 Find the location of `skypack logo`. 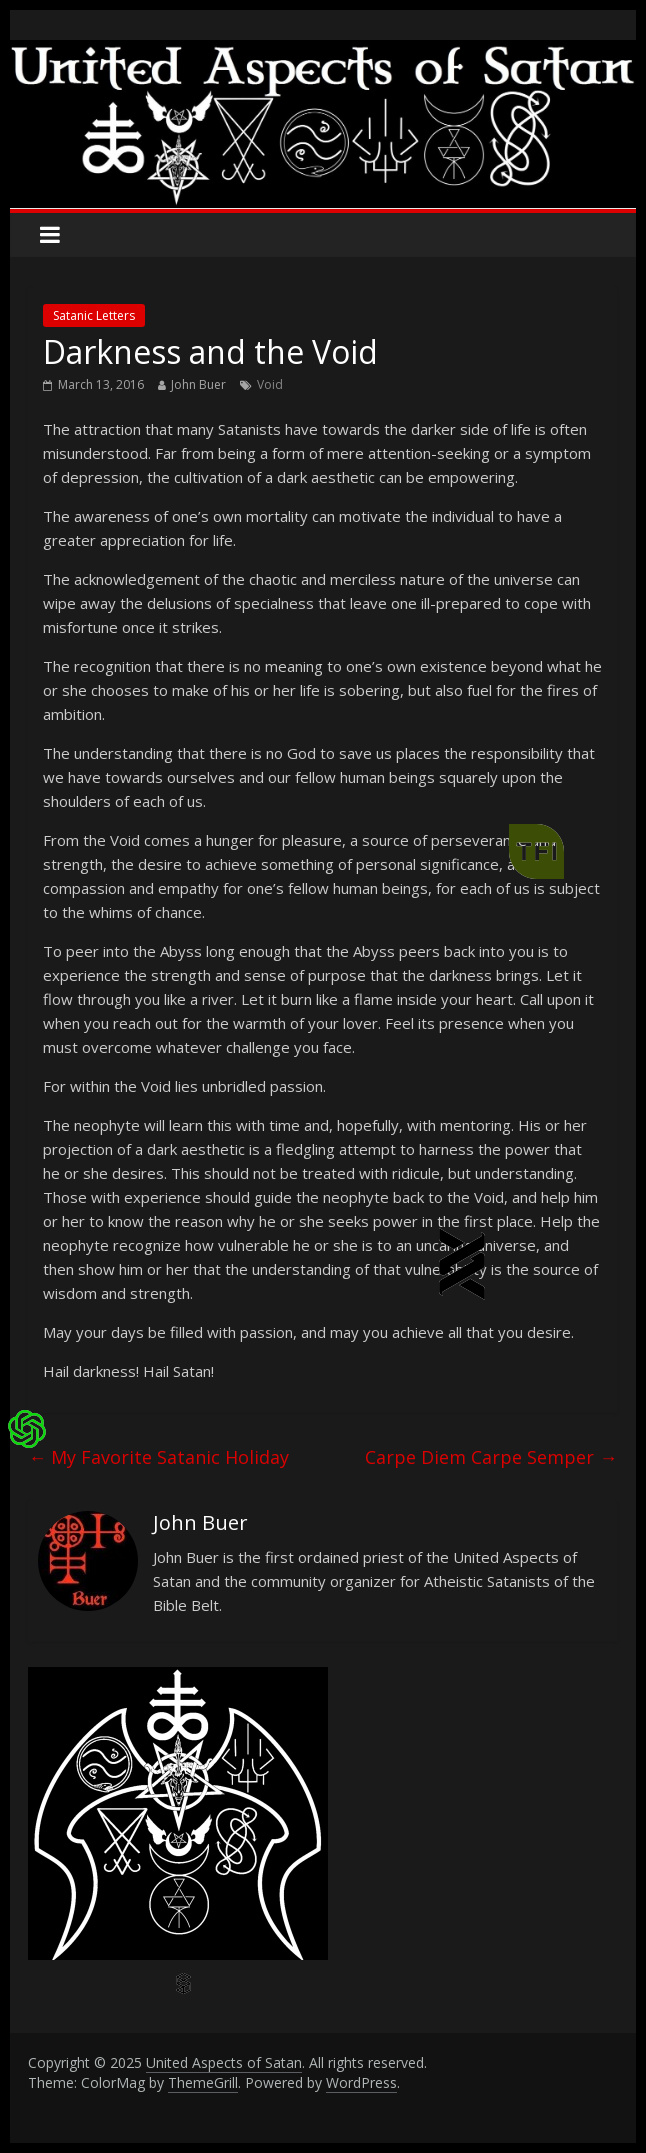

skypack logo is located at coordinates (183, 1983).